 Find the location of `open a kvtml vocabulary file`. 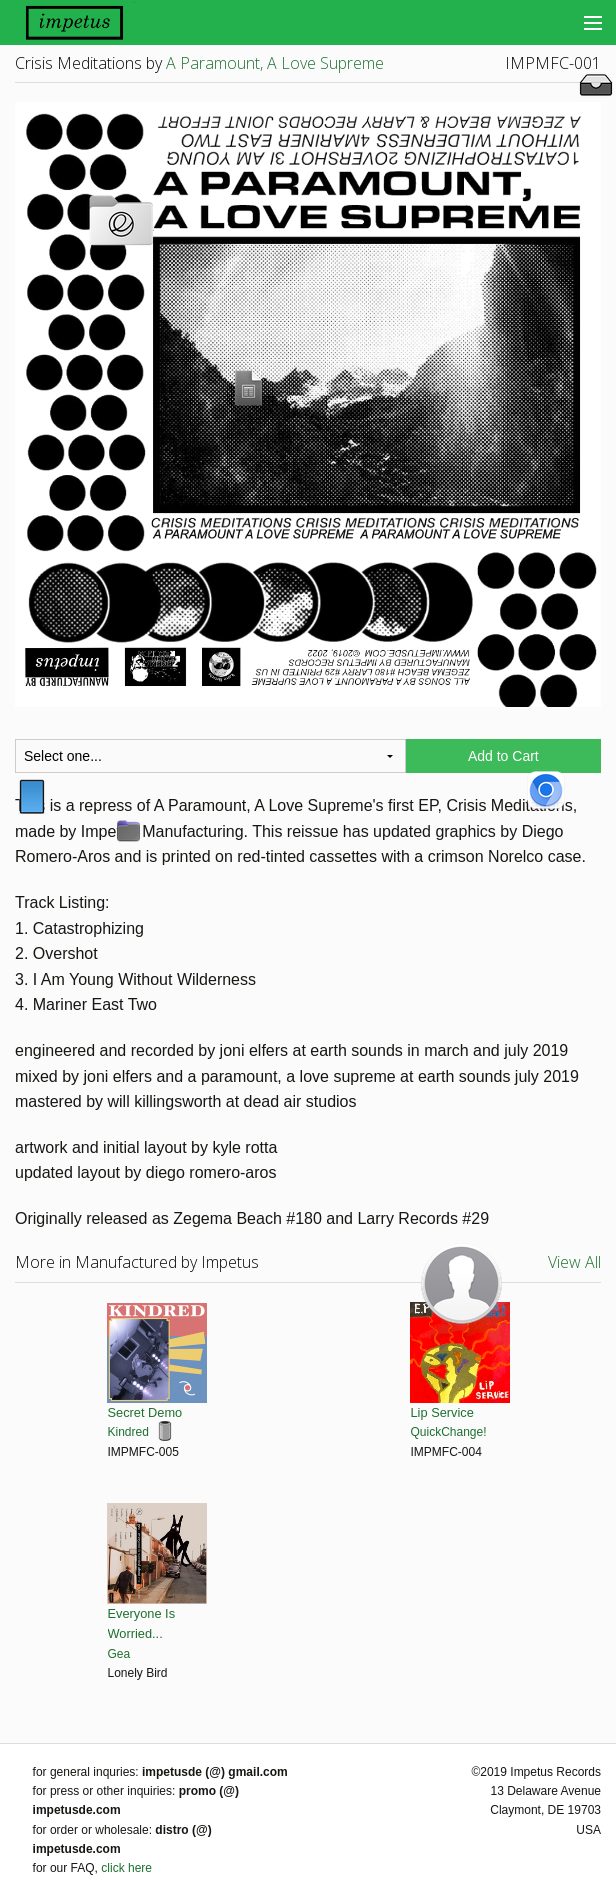

open a kvtml vocabulary file is located at coordinates (248, 388).